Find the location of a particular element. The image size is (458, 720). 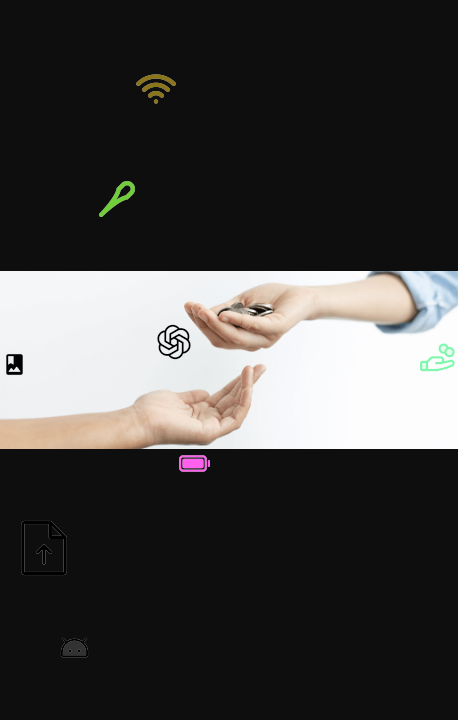

access sewing or crafting tools is located at coordinates (117, 199).